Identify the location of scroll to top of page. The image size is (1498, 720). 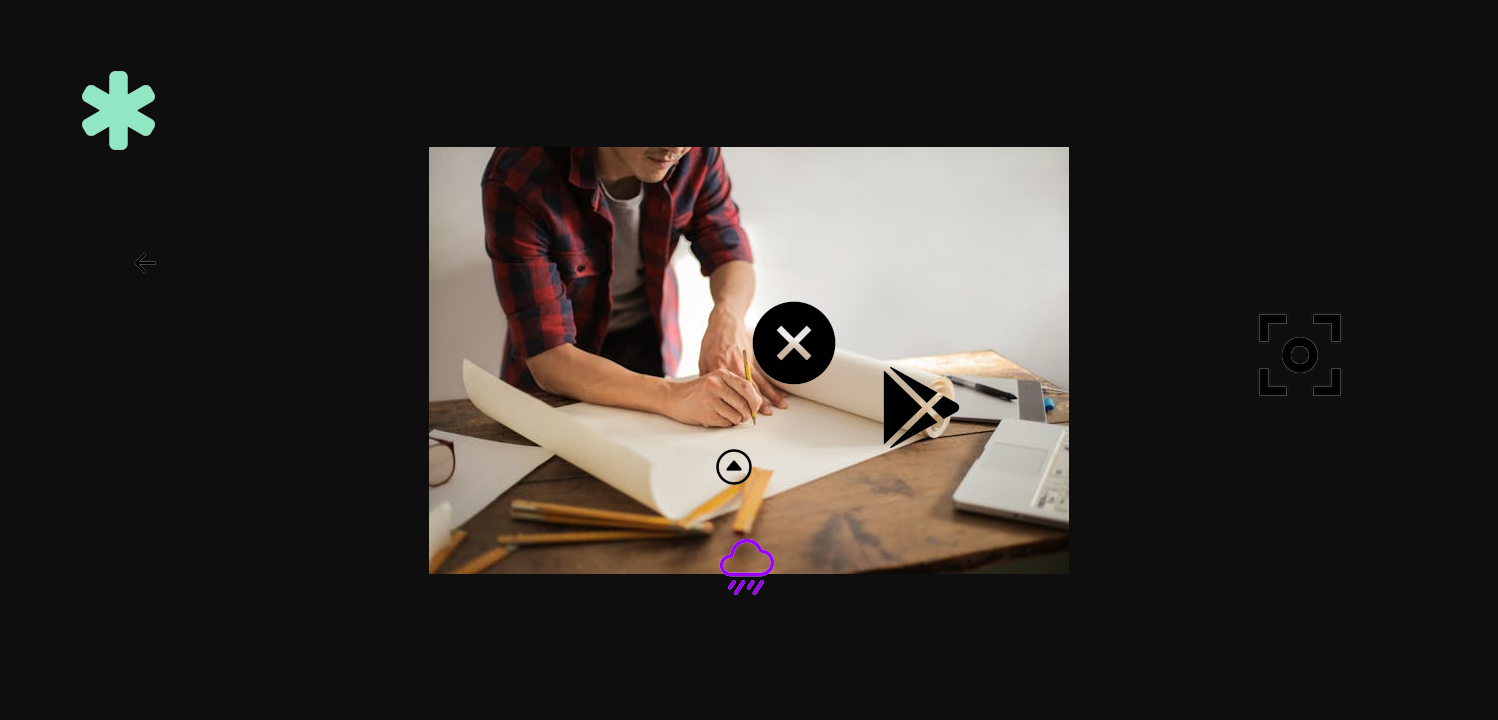
(734, 467).